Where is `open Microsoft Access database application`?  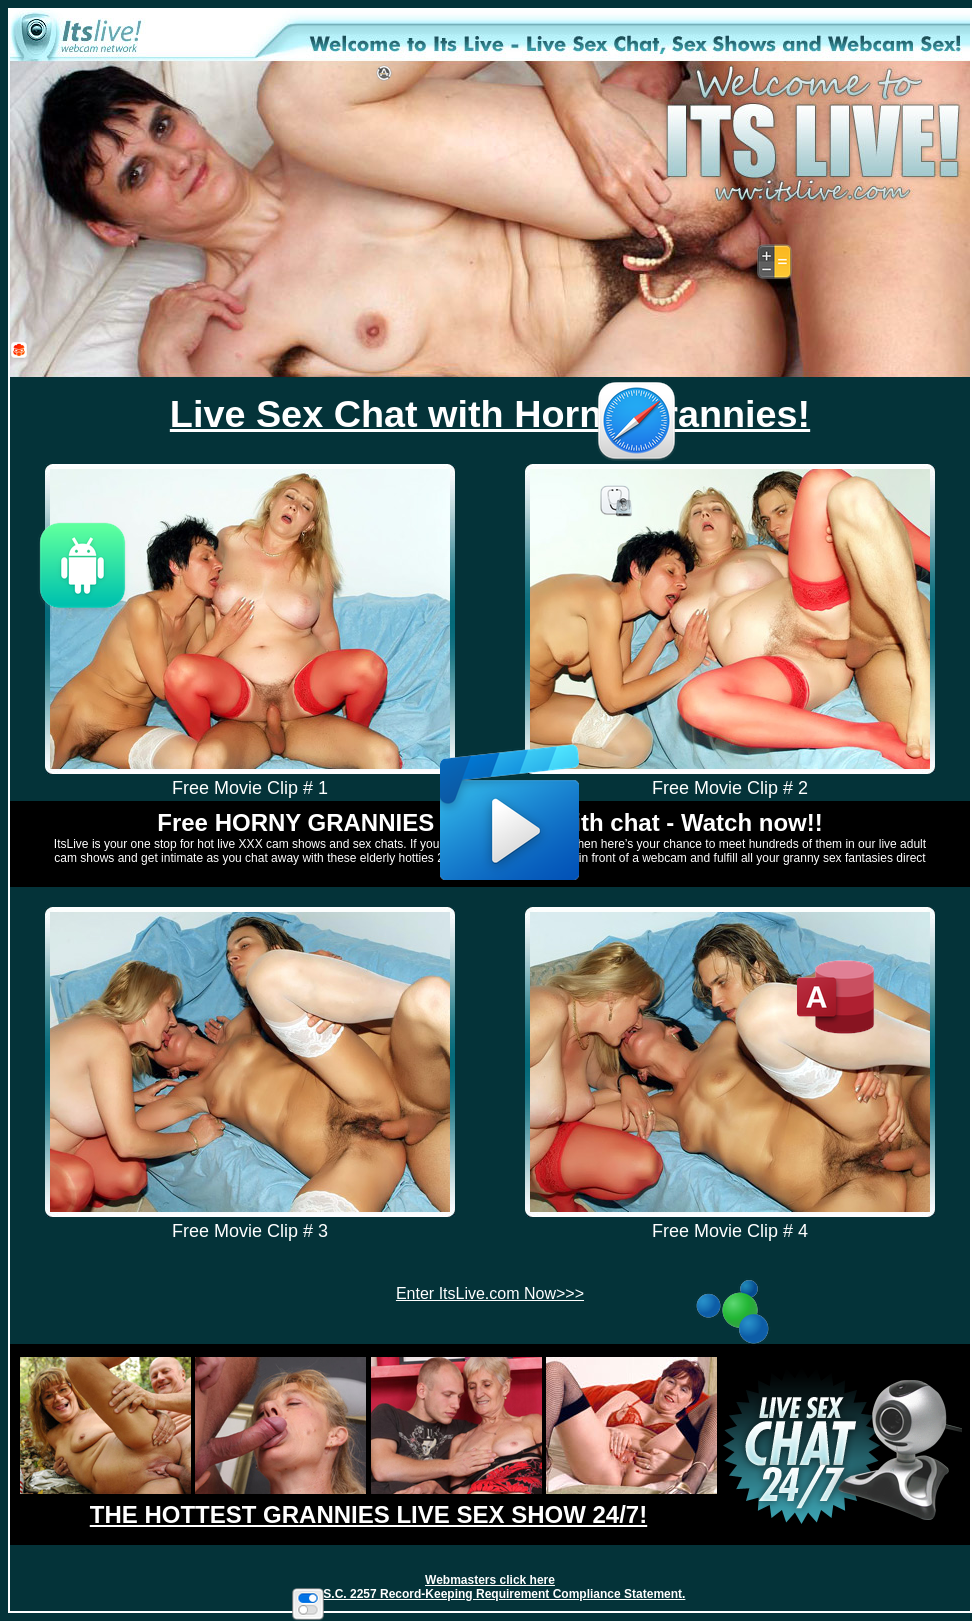
open Microsoft Access database application is located at coordinates (836, 997).